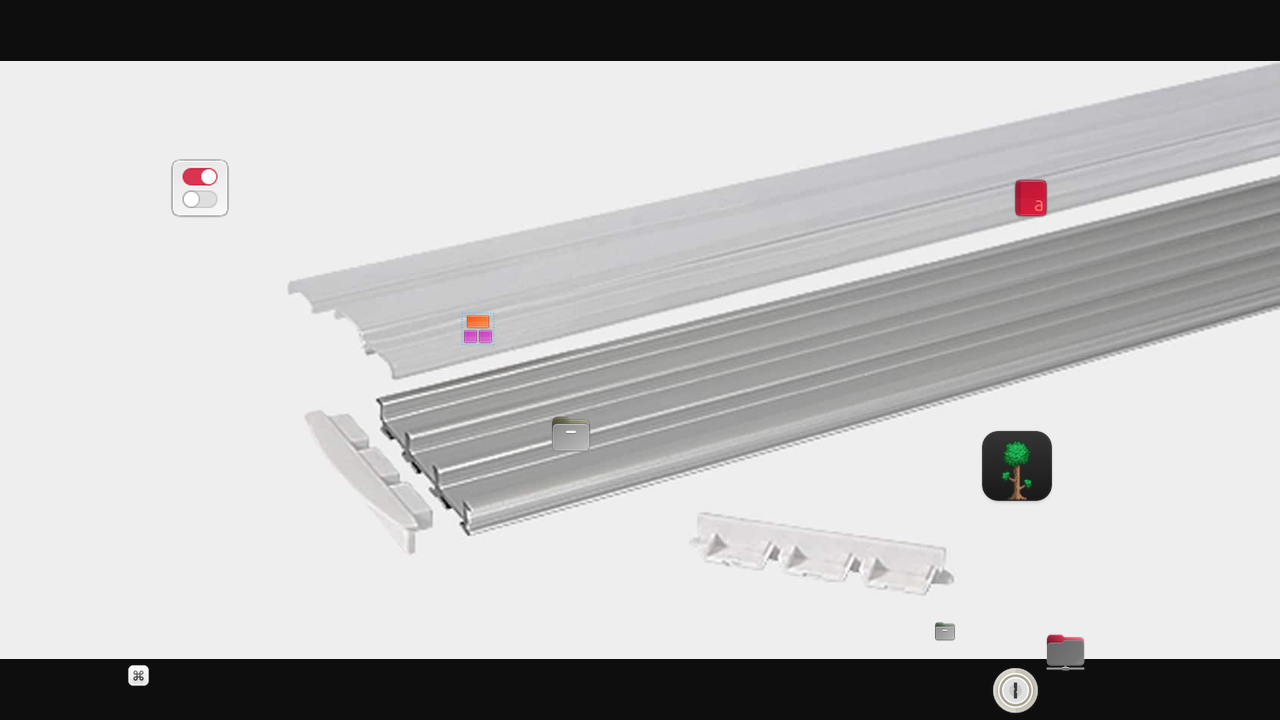 This screenshot has height=720, width=1280. I want to click on open the dictionary app, so click(1031, 198).